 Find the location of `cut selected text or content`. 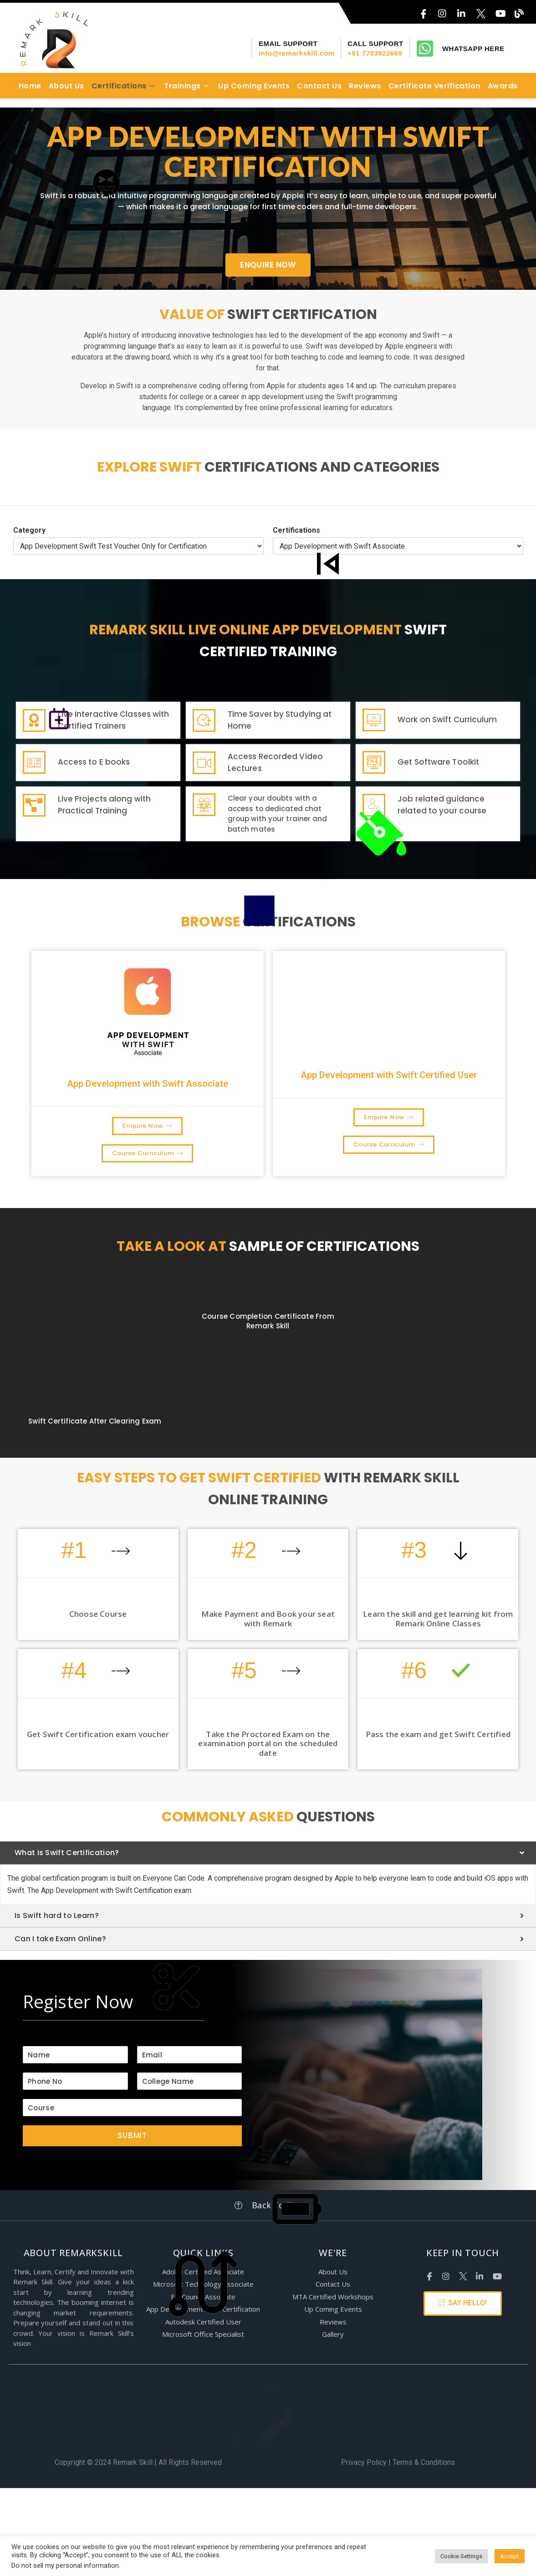

cut selected text or content is located at coordinates (176, 1986).